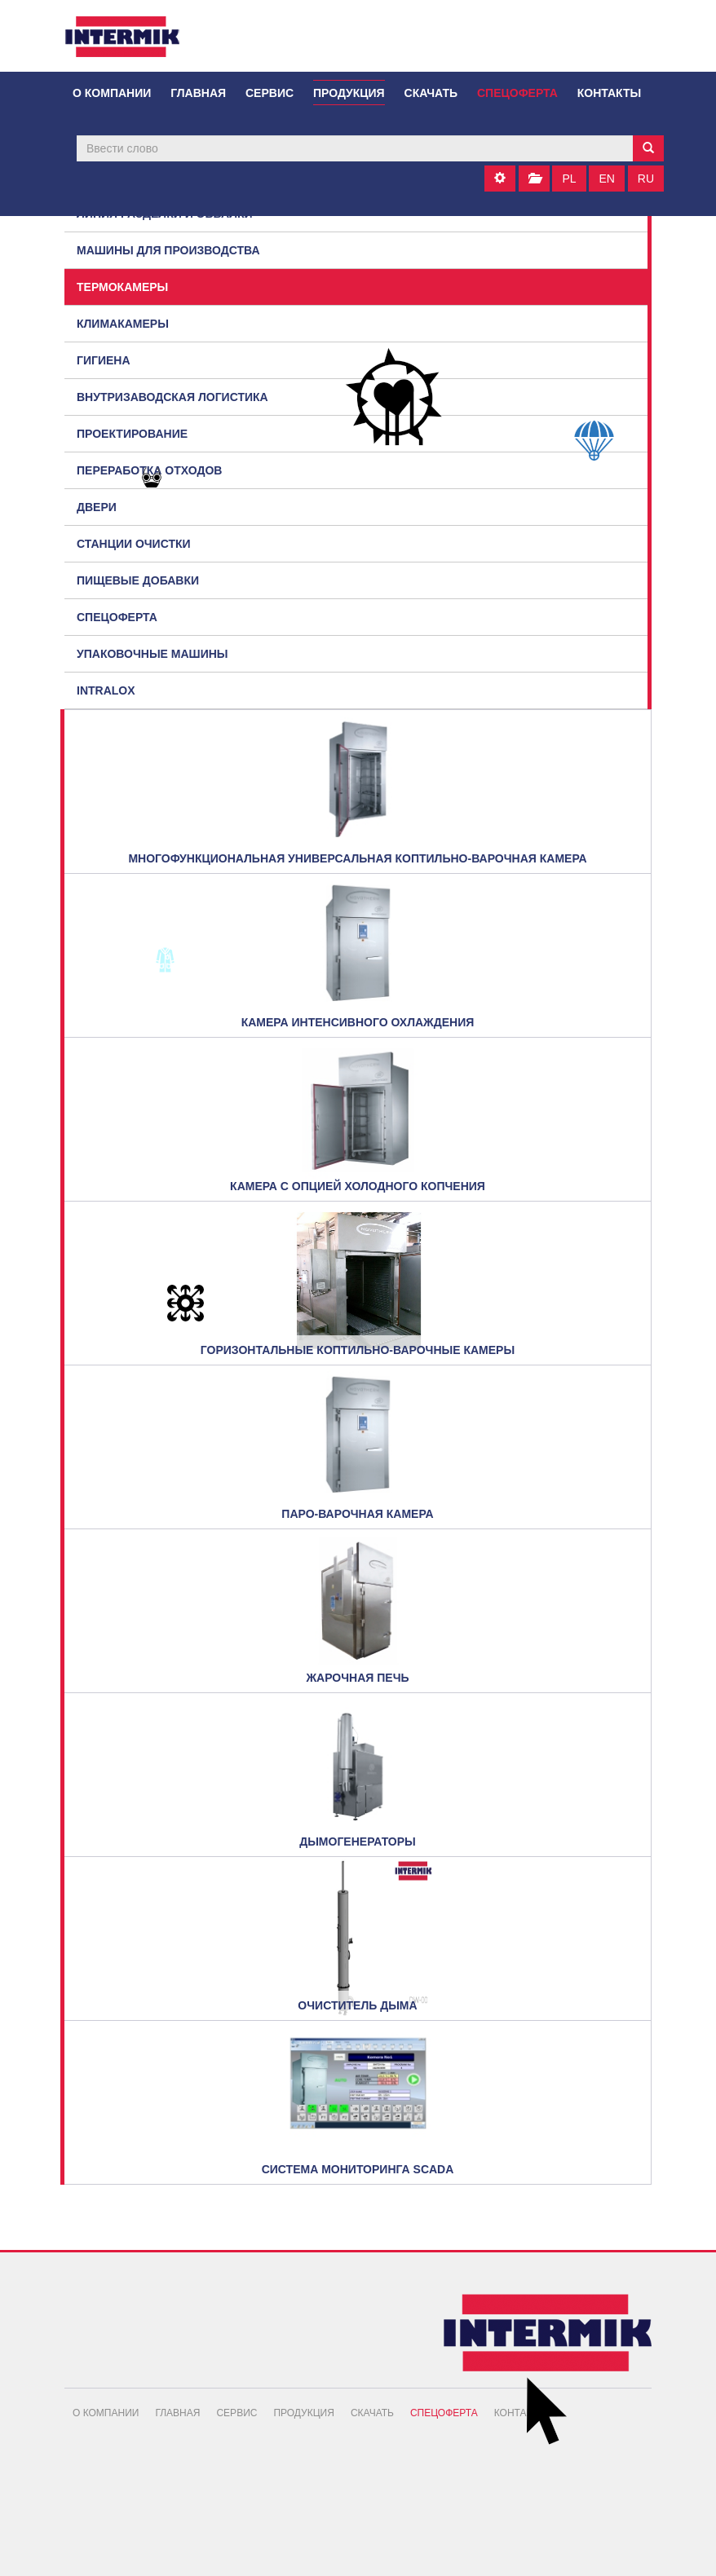 Image resolution: width=716 pixels, height=2576 pixels. Describe the element at coordinates (185, 1303) in the screenshot. I see `expand or distribute content in all directions` at that location.